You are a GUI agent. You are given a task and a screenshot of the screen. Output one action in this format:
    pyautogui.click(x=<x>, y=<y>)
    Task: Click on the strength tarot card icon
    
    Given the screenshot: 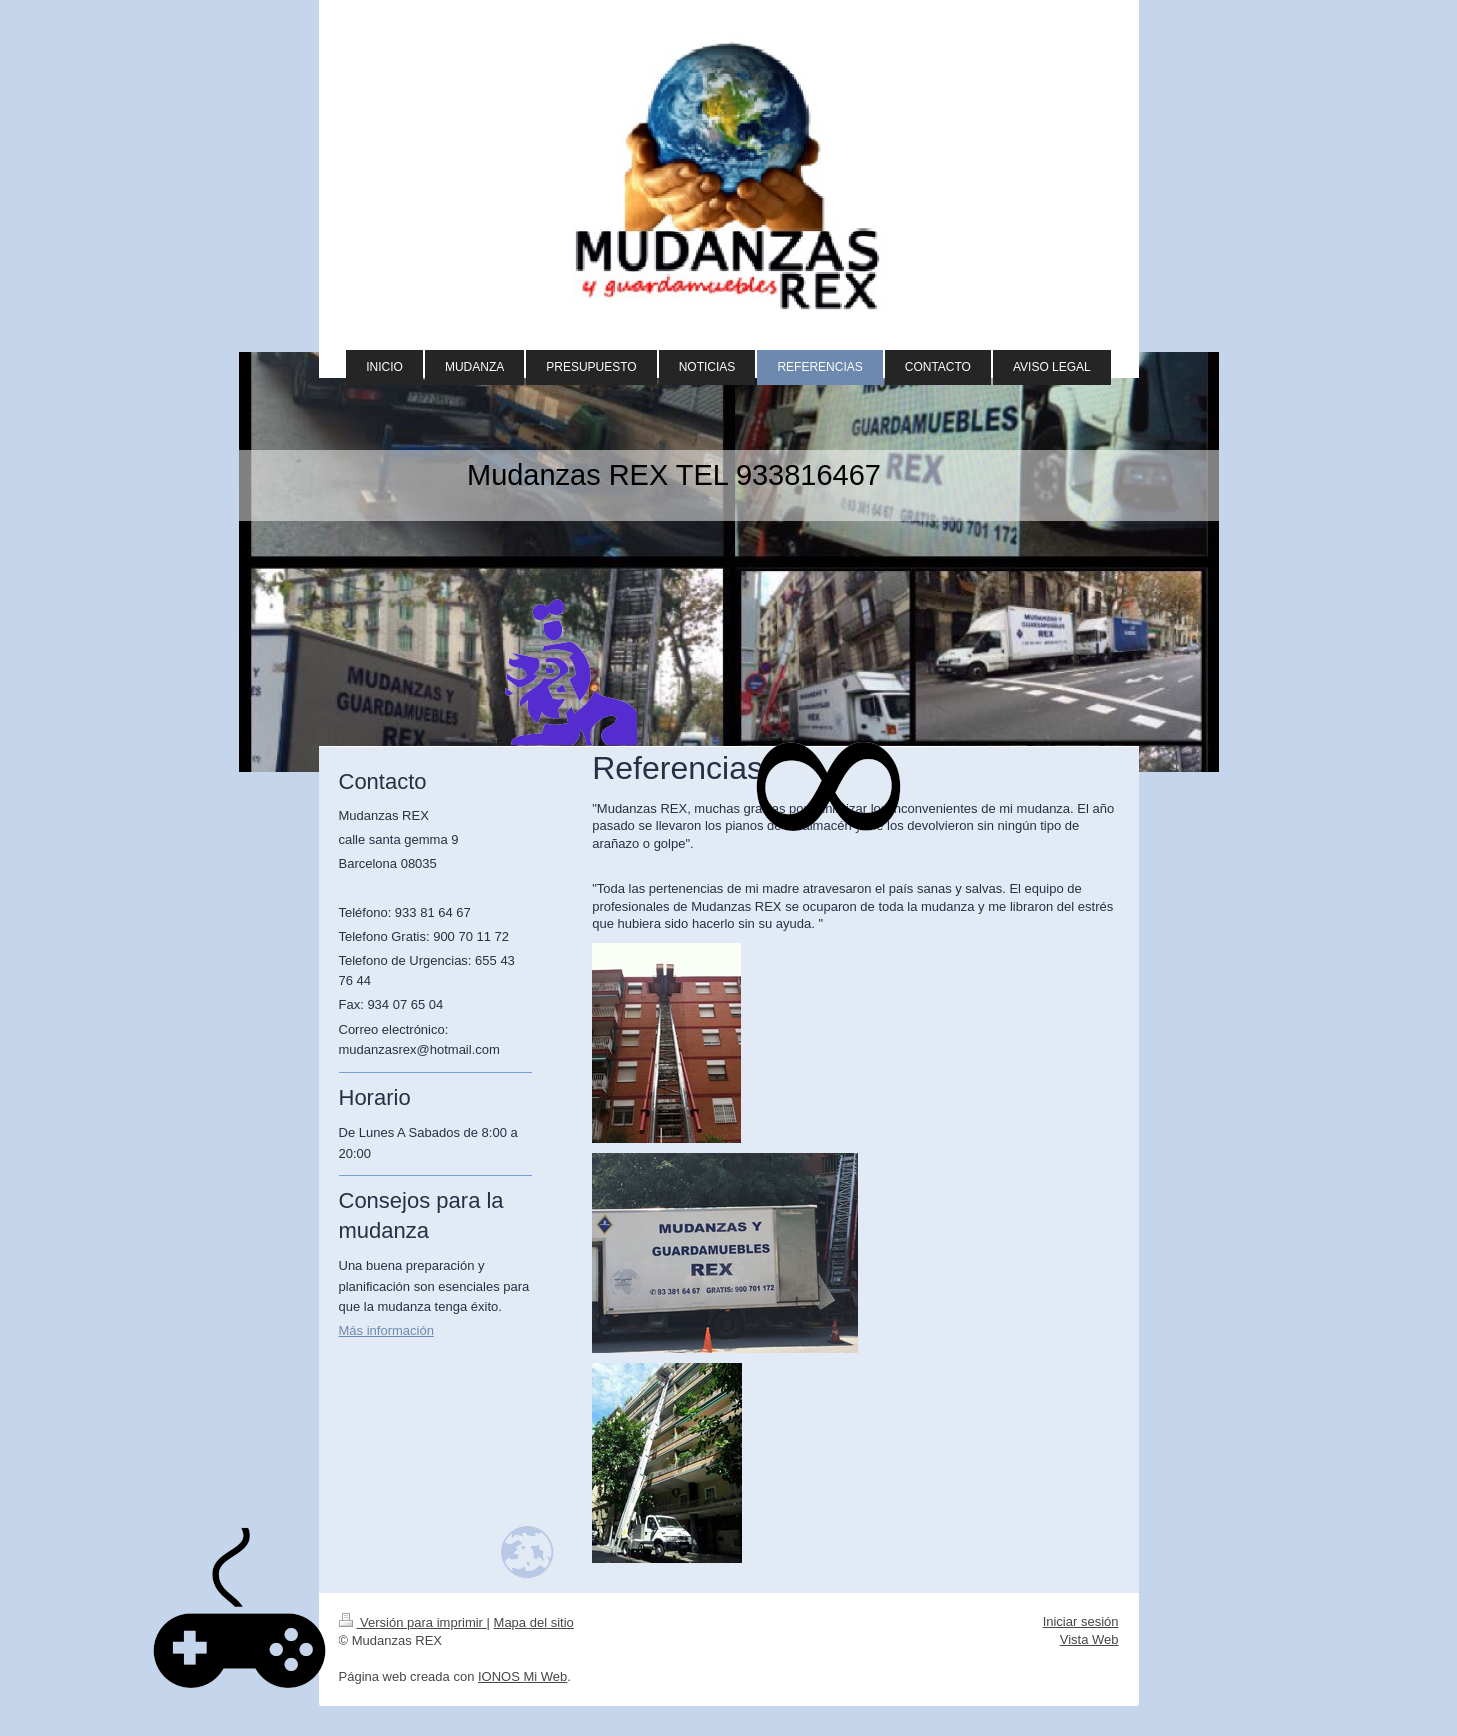 What is the action you would take?
    pyautogui.click(x=564, y=672)
    